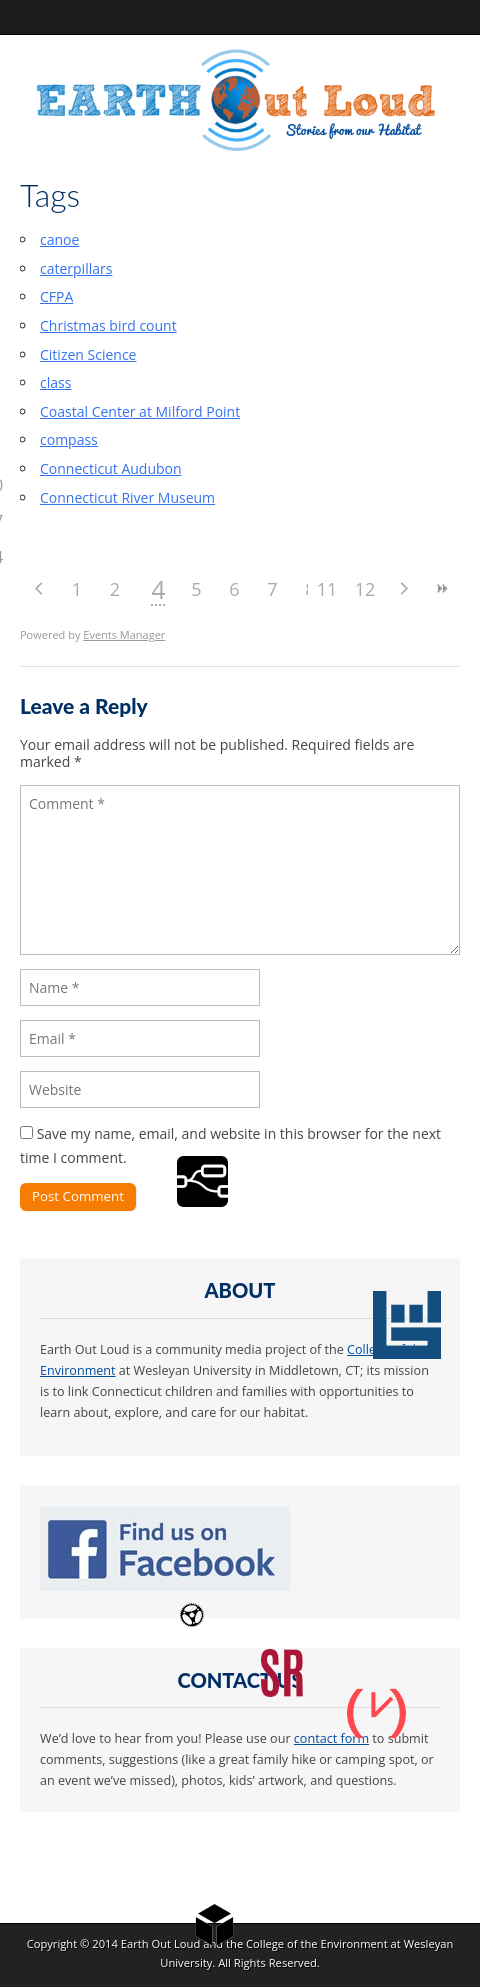  Describe the element at coordinates (202, 1181) in the screenshot. I see `open Node-RED flow editor` at that location.